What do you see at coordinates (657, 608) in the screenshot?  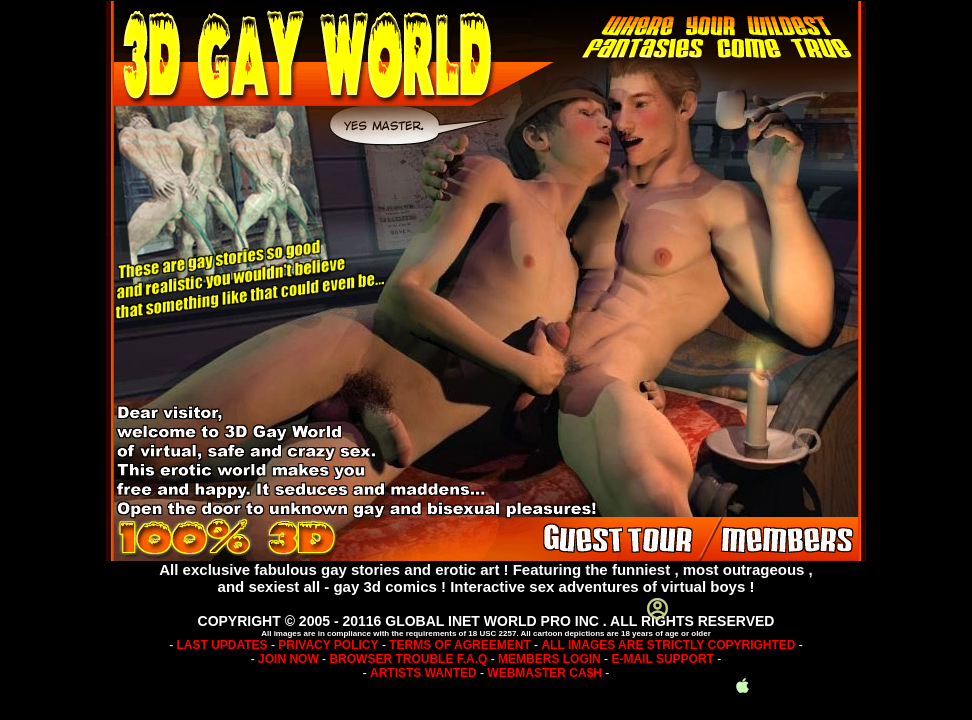 I see `view user location on map` at bounding box center [657, 608].